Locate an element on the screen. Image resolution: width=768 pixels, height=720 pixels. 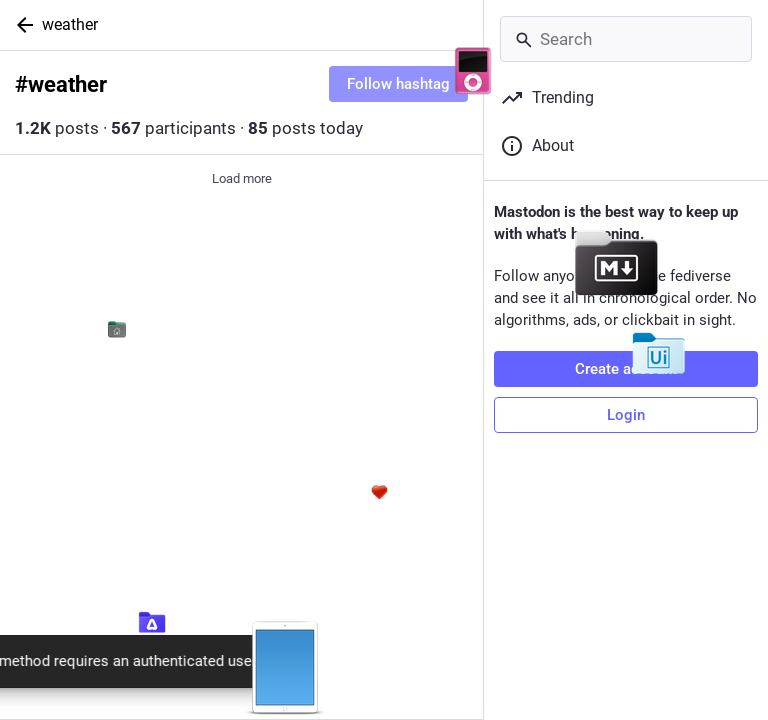
access your home folder is located at coordinates (117, 329).